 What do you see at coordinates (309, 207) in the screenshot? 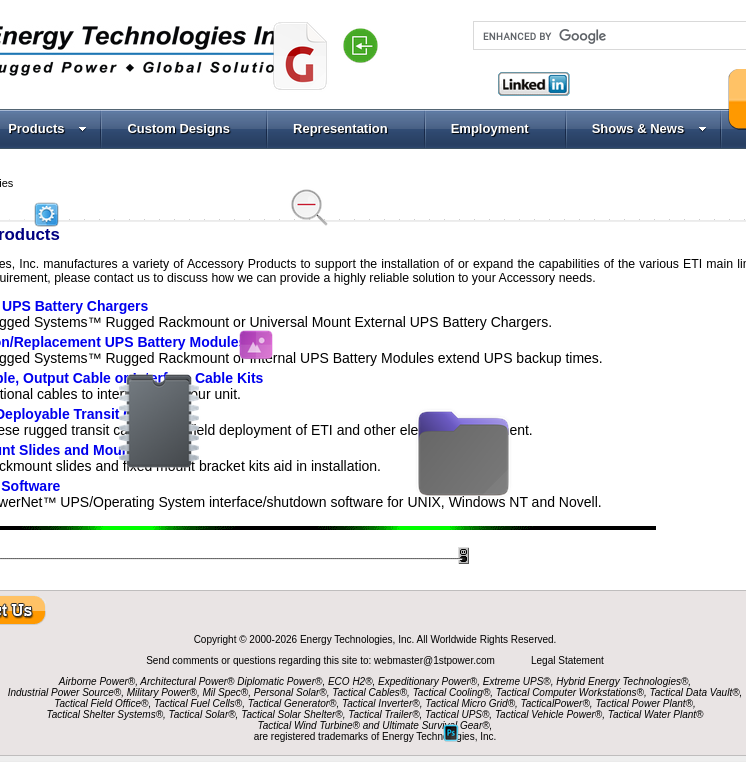
I see `zoom out to see more content` at bounding box center [309, 207].